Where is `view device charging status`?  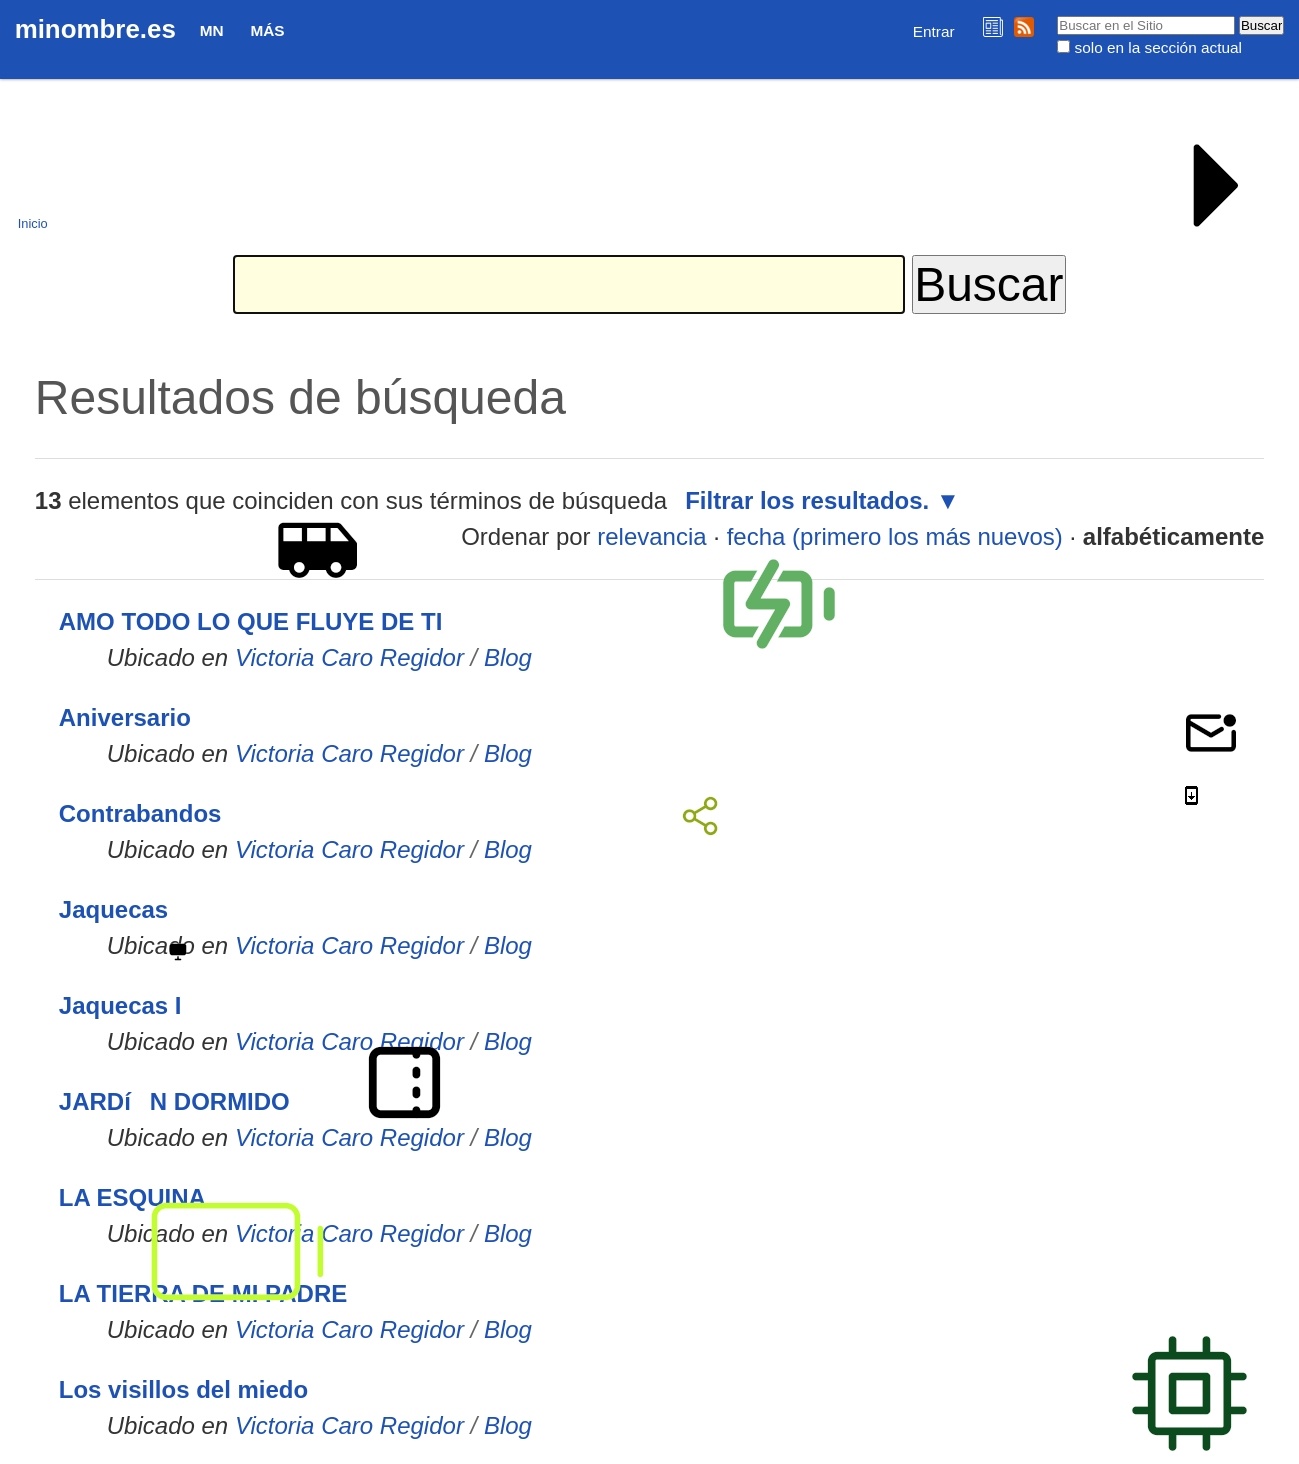
view device charging status is located at coordinates (779, 604).